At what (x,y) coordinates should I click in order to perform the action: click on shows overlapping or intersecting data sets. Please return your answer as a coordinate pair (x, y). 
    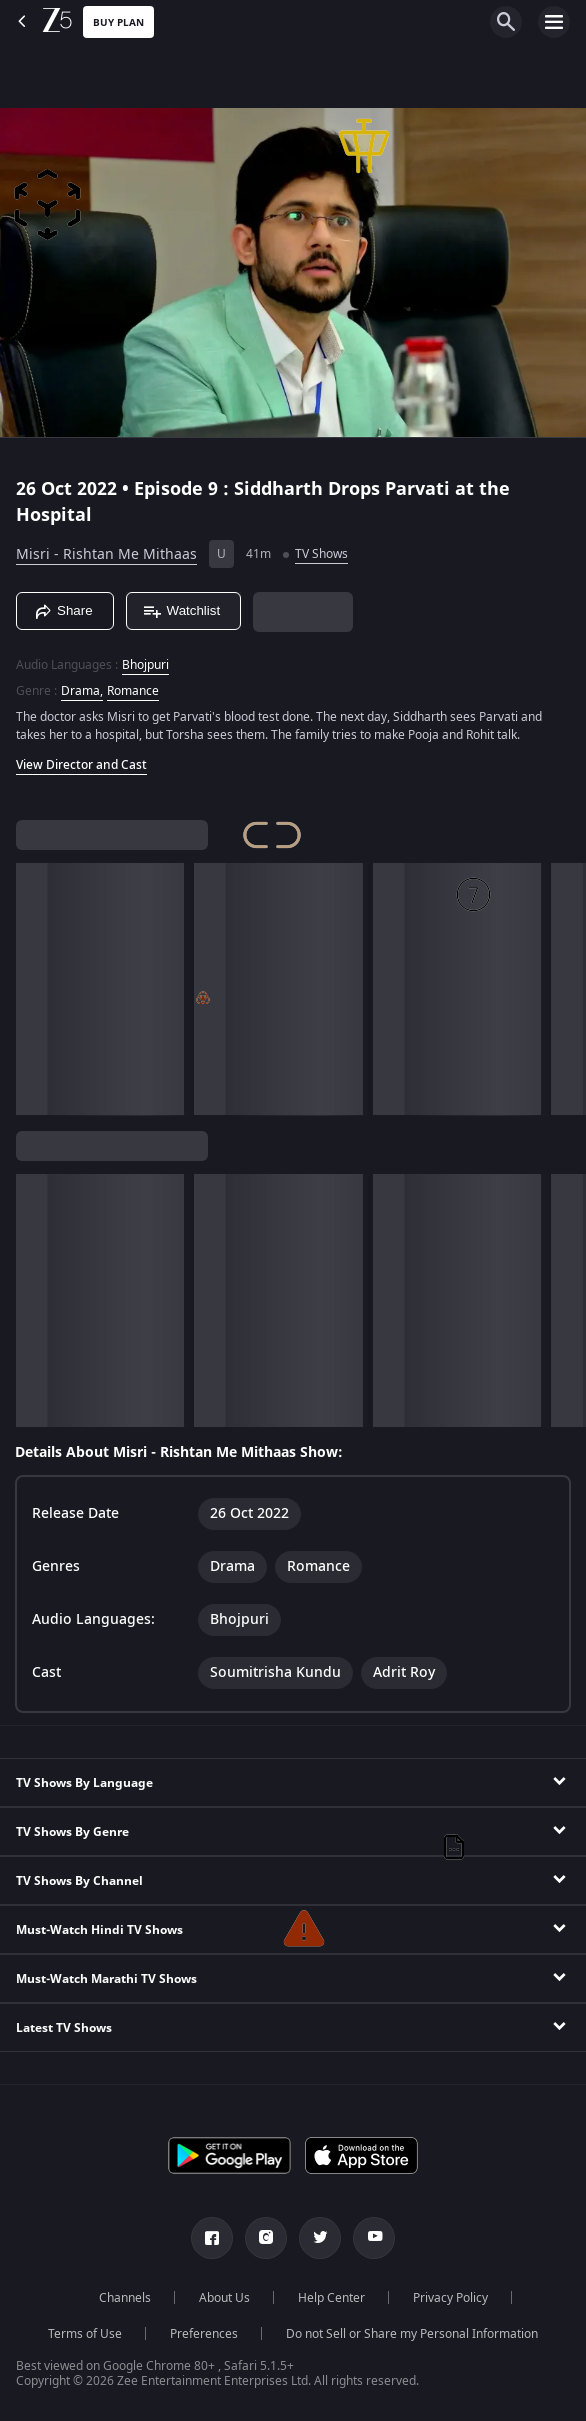
    Looking at the image, I should click on (203, 998).